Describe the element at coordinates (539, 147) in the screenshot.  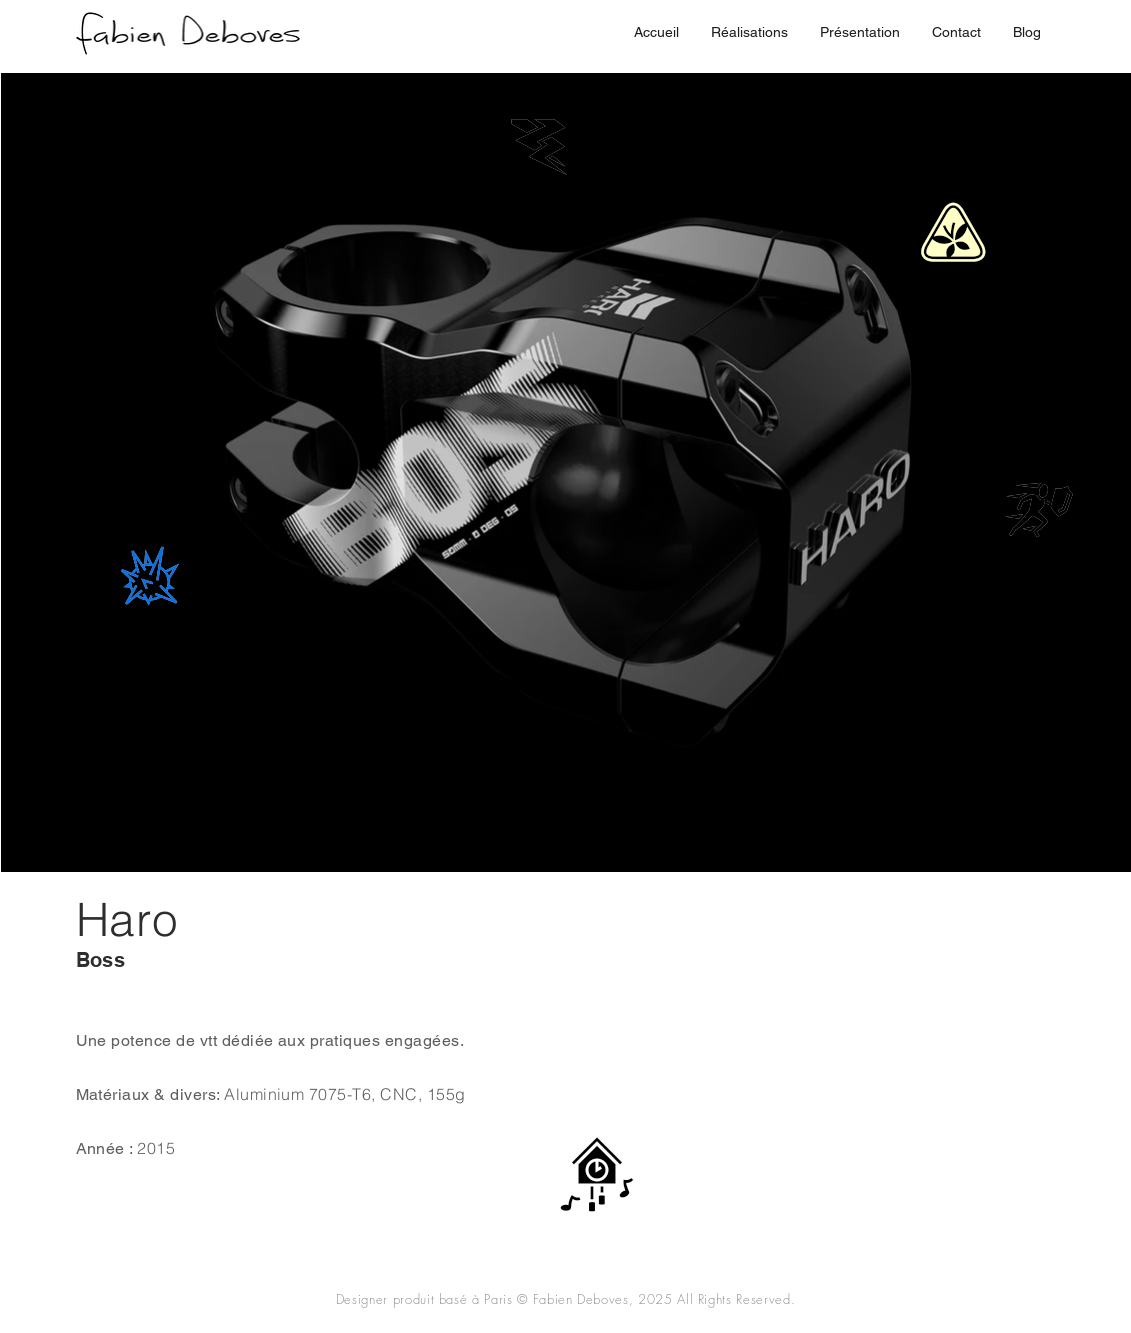
I see `activate lightning or electric ability` at that location.